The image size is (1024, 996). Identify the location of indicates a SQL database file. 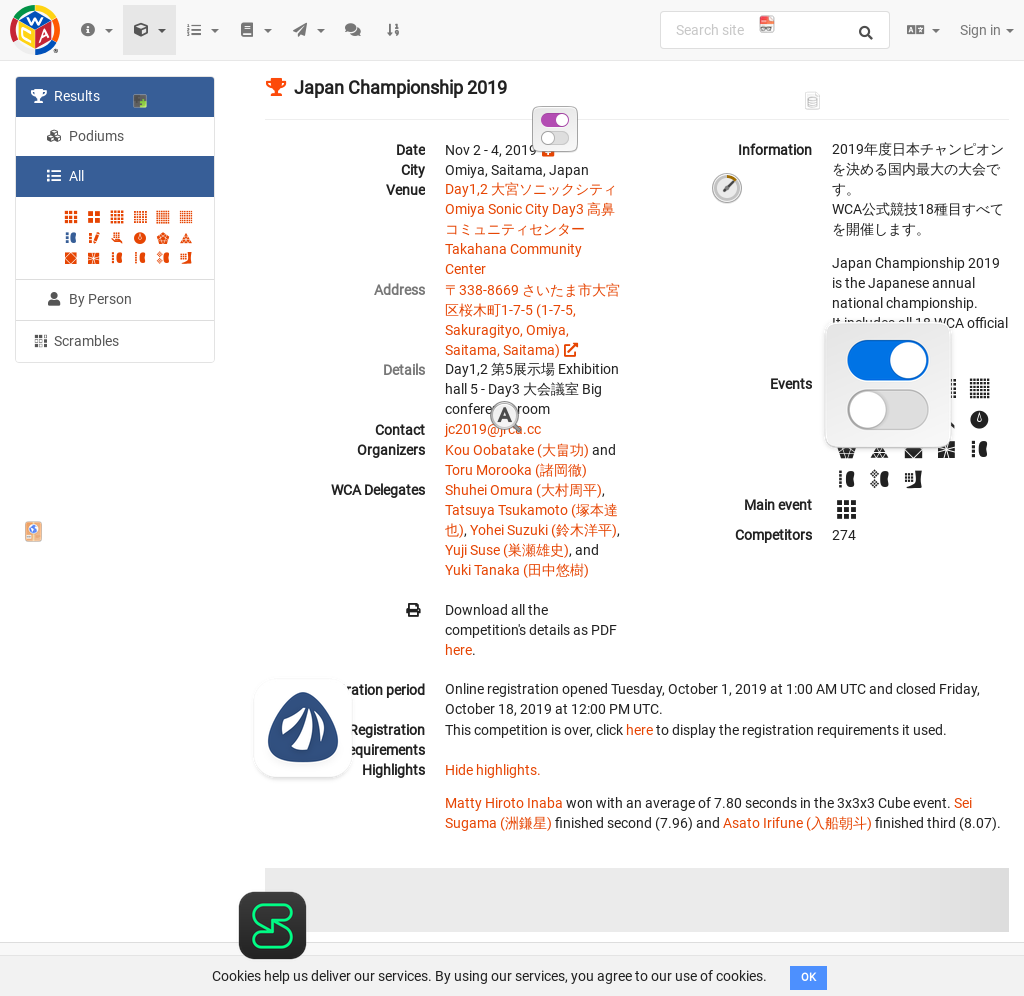
(812, 100).